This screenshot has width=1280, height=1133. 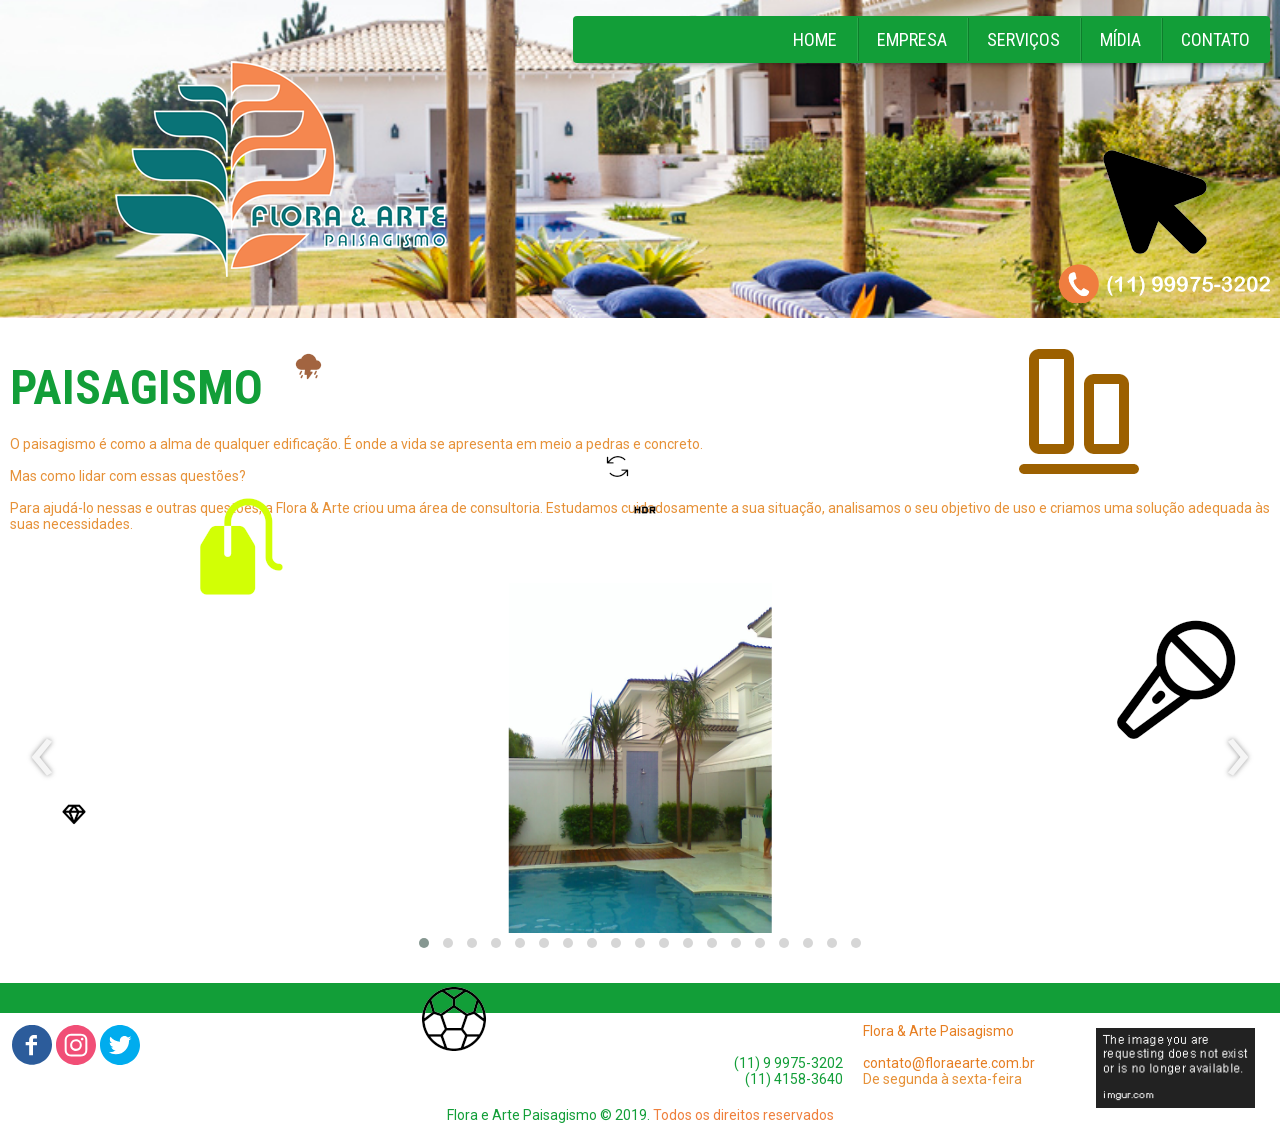 What do you see at coordinates (454, 1019) in the screenshot?
I see `view soccer or football-related content` at bounding box center [454, 1019].